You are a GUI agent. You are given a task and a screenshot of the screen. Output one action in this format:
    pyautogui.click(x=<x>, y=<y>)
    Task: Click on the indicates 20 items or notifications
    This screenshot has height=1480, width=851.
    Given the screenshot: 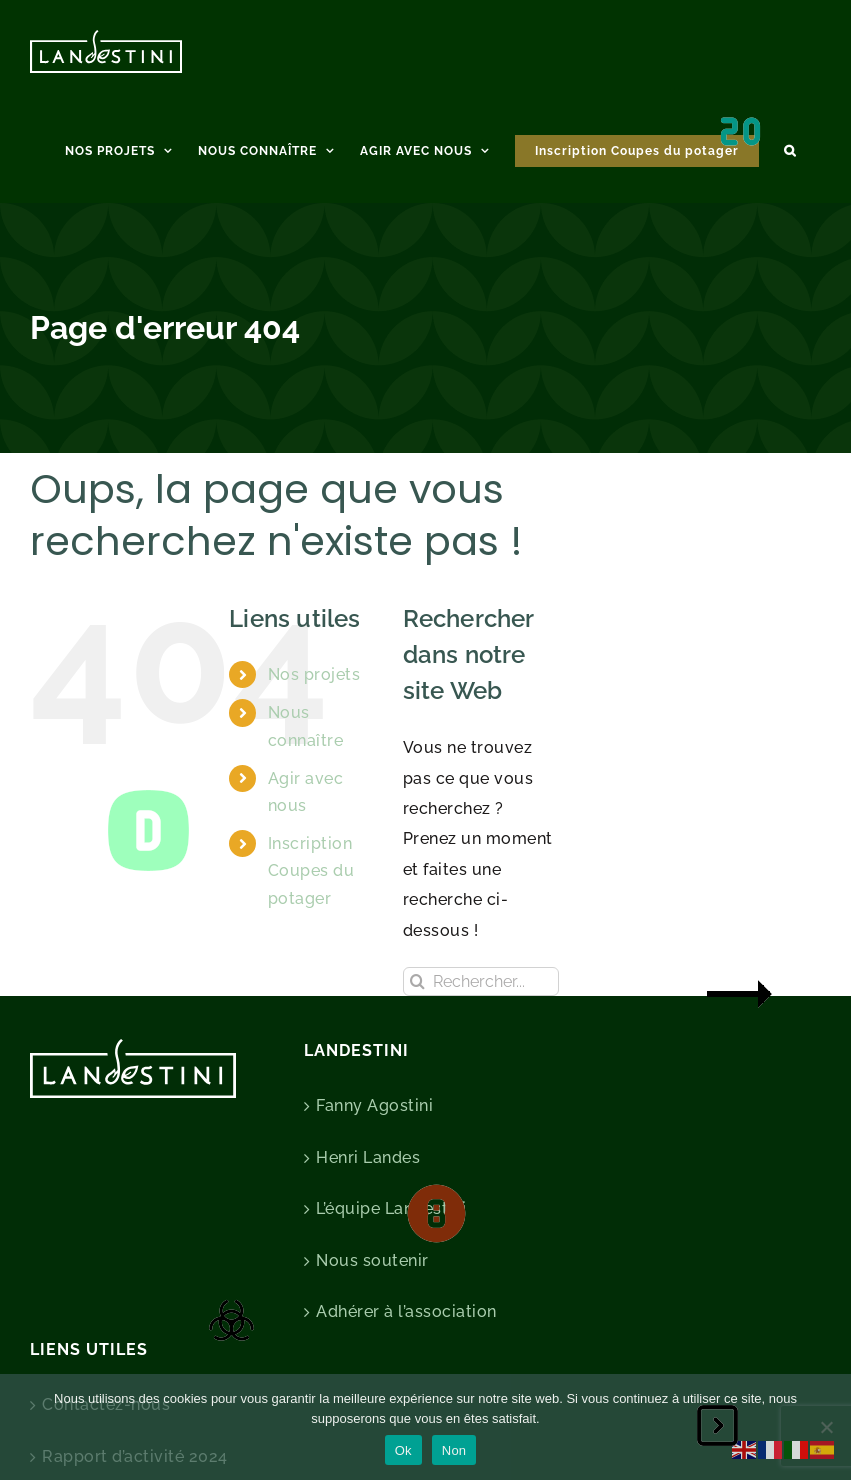 What is the action you would take?
    pyautogui.click(x=740, y=131)
    